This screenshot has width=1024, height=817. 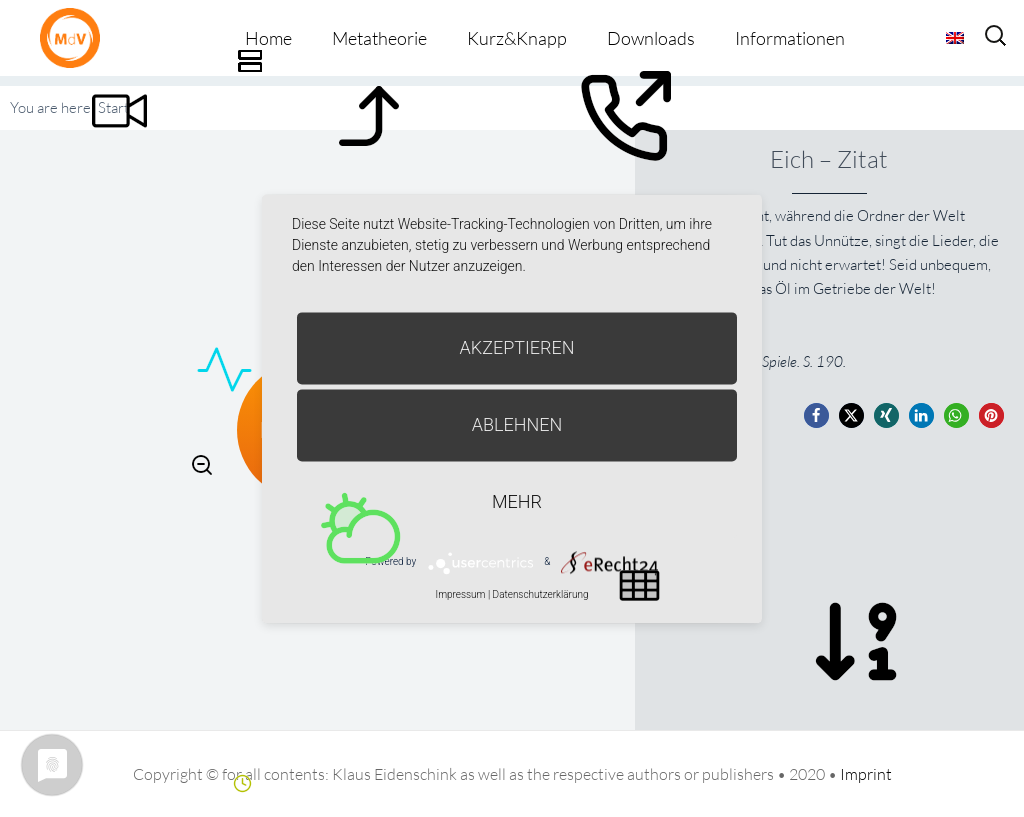 I want to click on make an outgoing call, so click(x=624, y=118).